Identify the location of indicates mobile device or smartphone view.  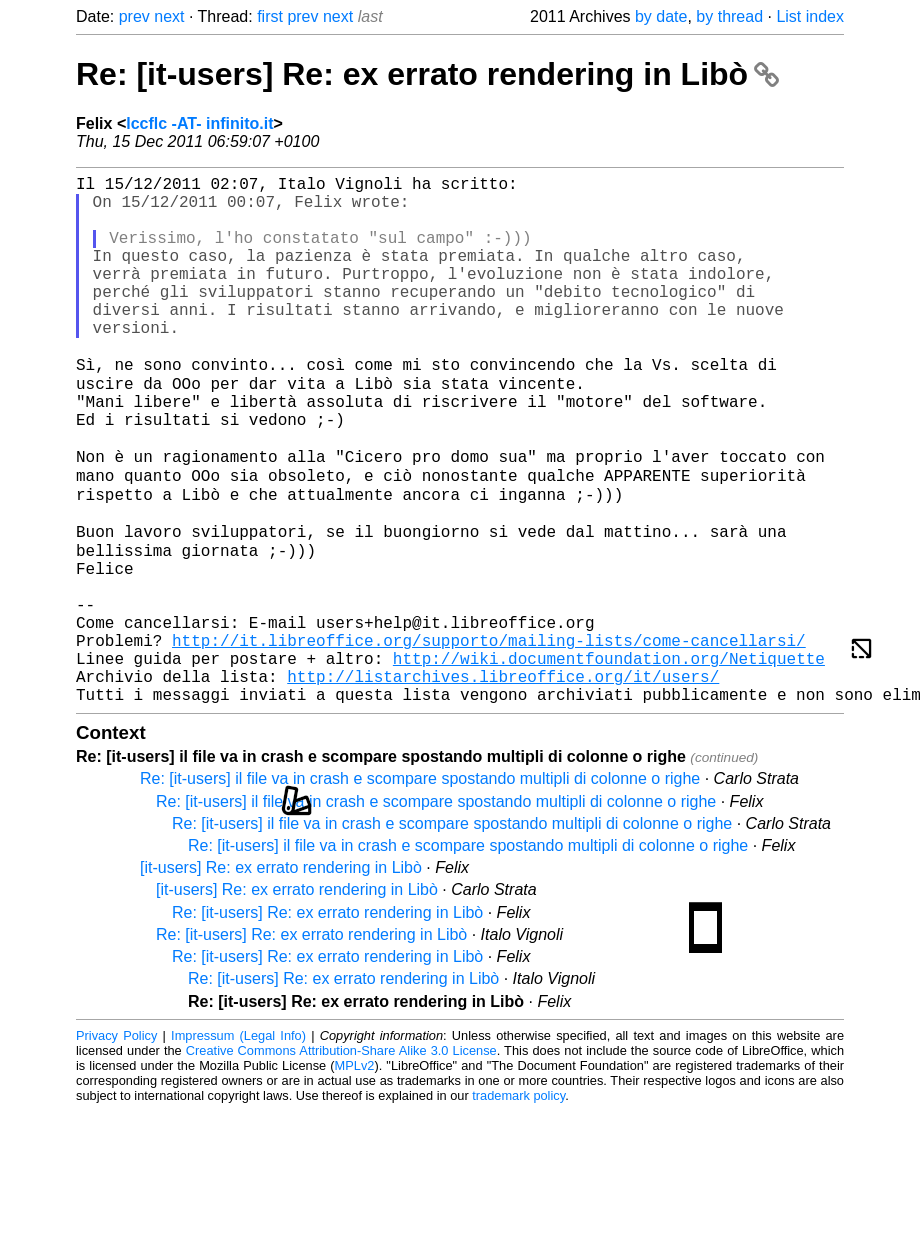
(705, 927).